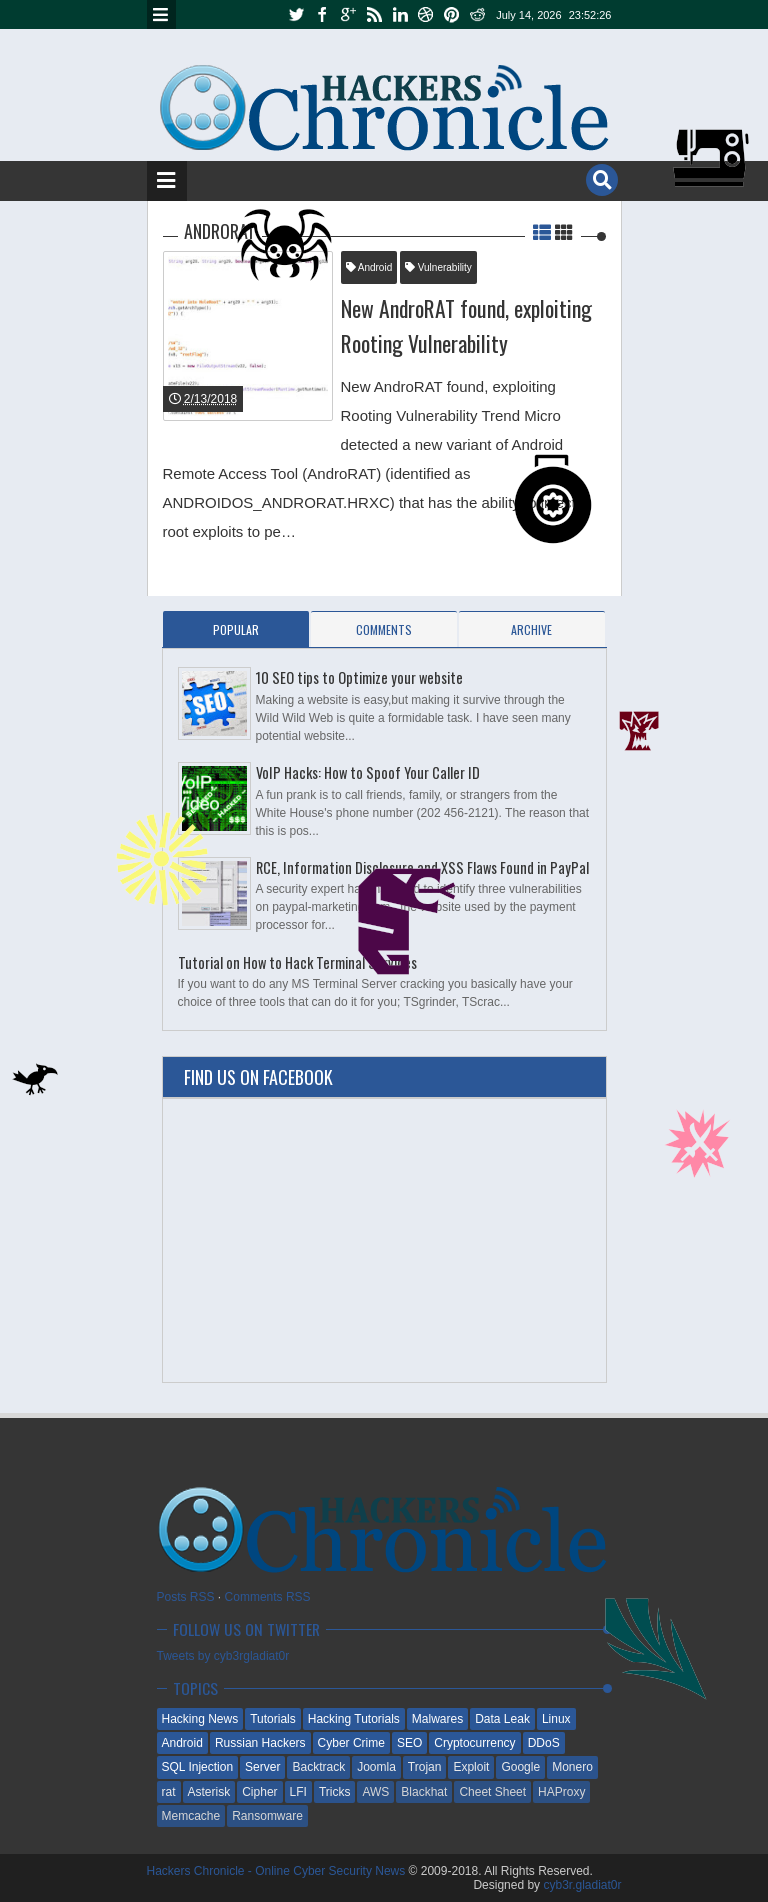 This screenshot has width=768, height=1902. Describe the element at coordinates (34, 1078) in the screenshot. I see `sparrow character or bird companion in a game` at that location.